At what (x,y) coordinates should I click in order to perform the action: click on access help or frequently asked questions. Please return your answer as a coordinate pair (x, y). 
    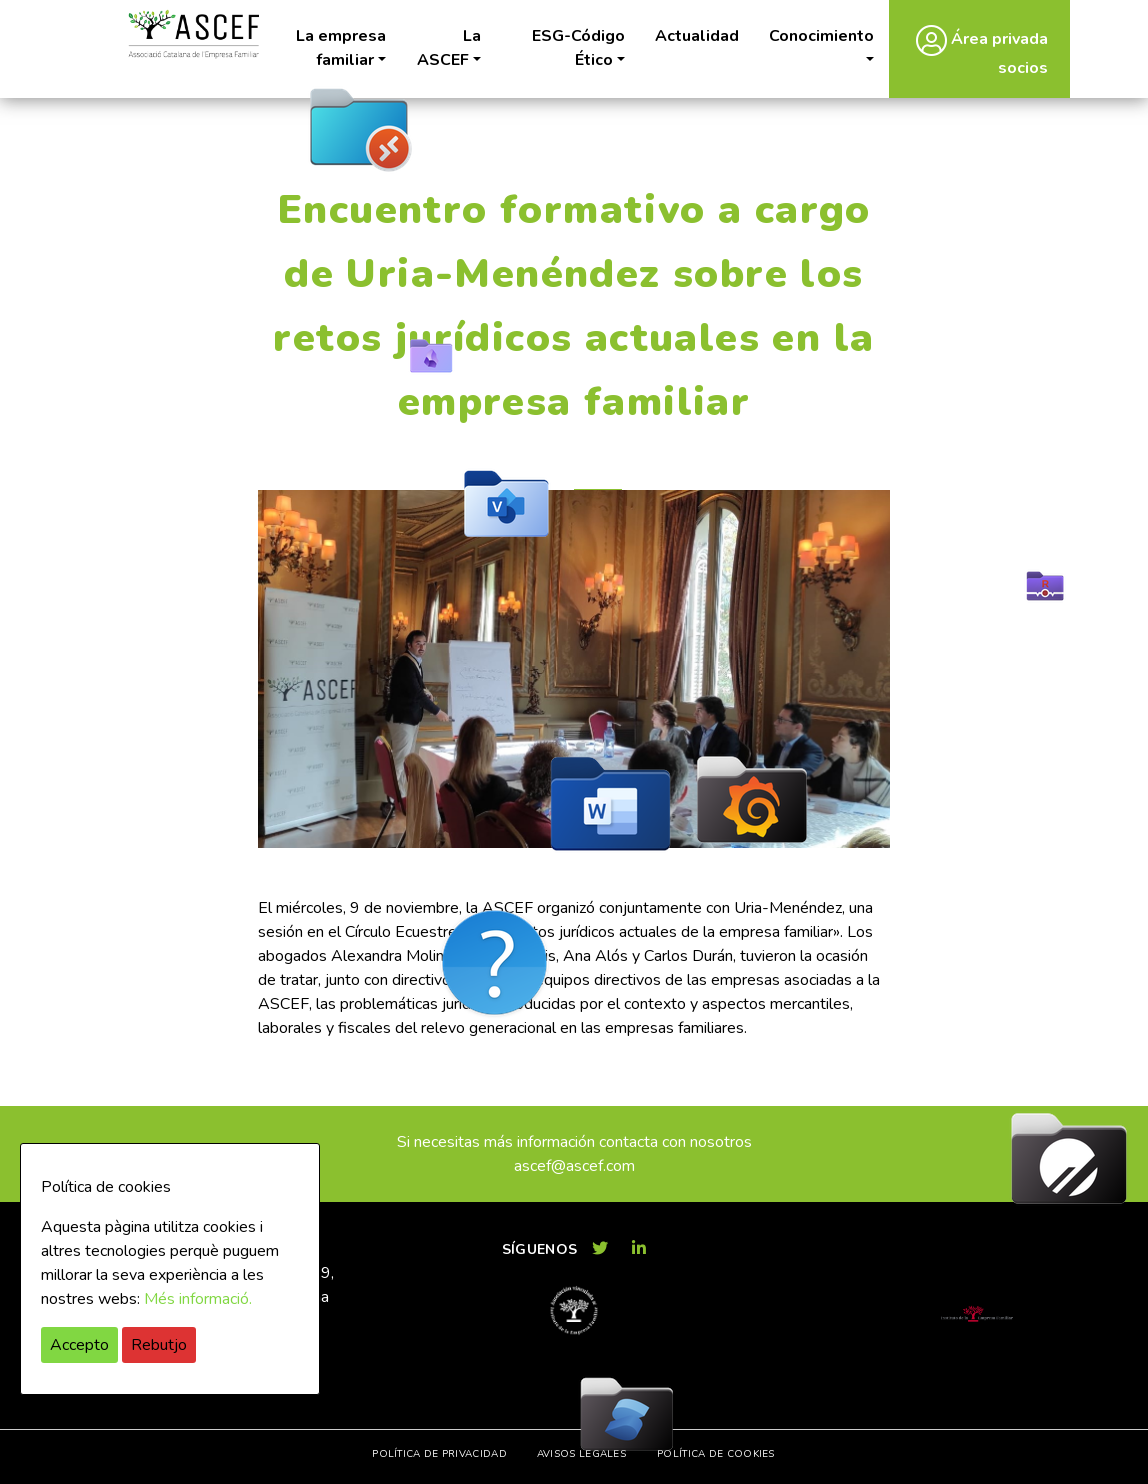
    Looking at the image, I should click on (494, 962).